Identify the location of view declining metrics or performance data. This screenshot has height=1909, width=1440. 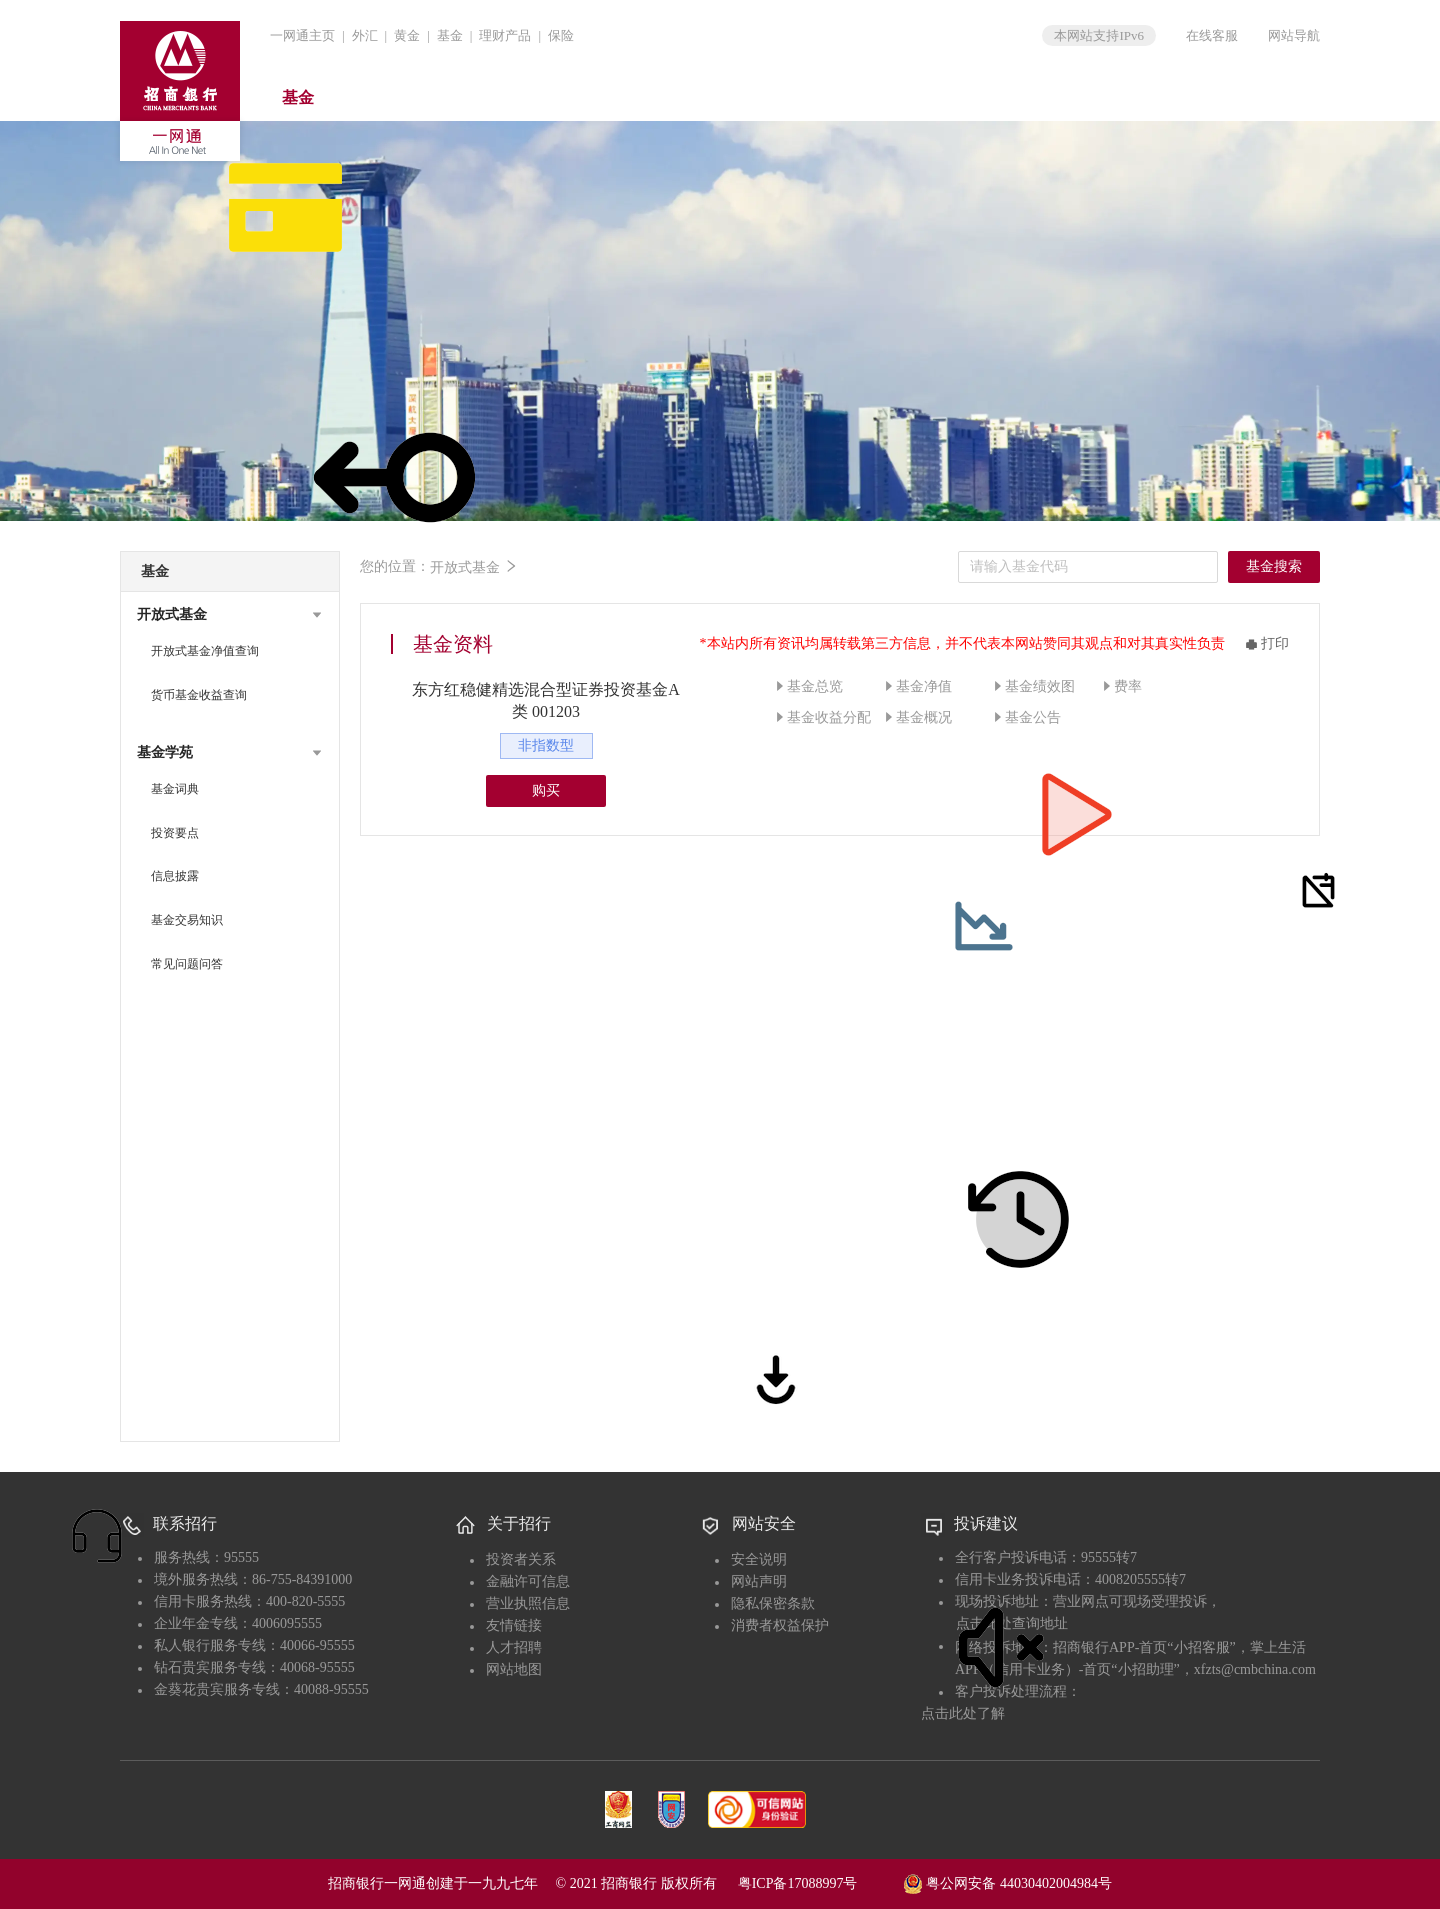
(984, 926).